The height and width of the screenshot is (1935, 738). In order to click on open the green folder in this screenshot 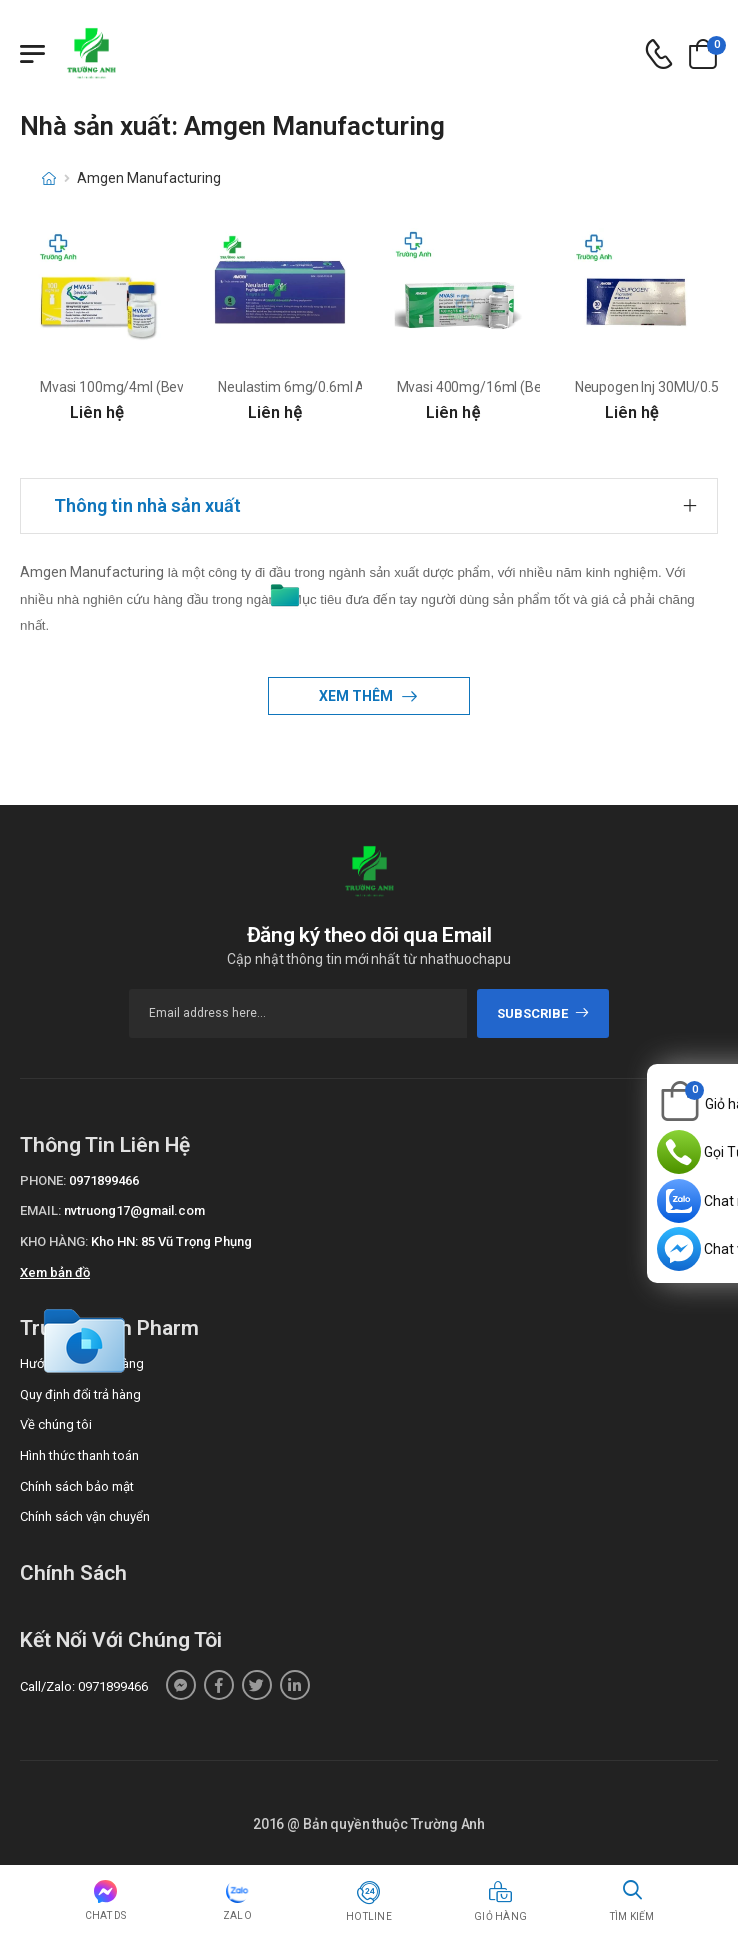, I will do `click(285, 596)`.